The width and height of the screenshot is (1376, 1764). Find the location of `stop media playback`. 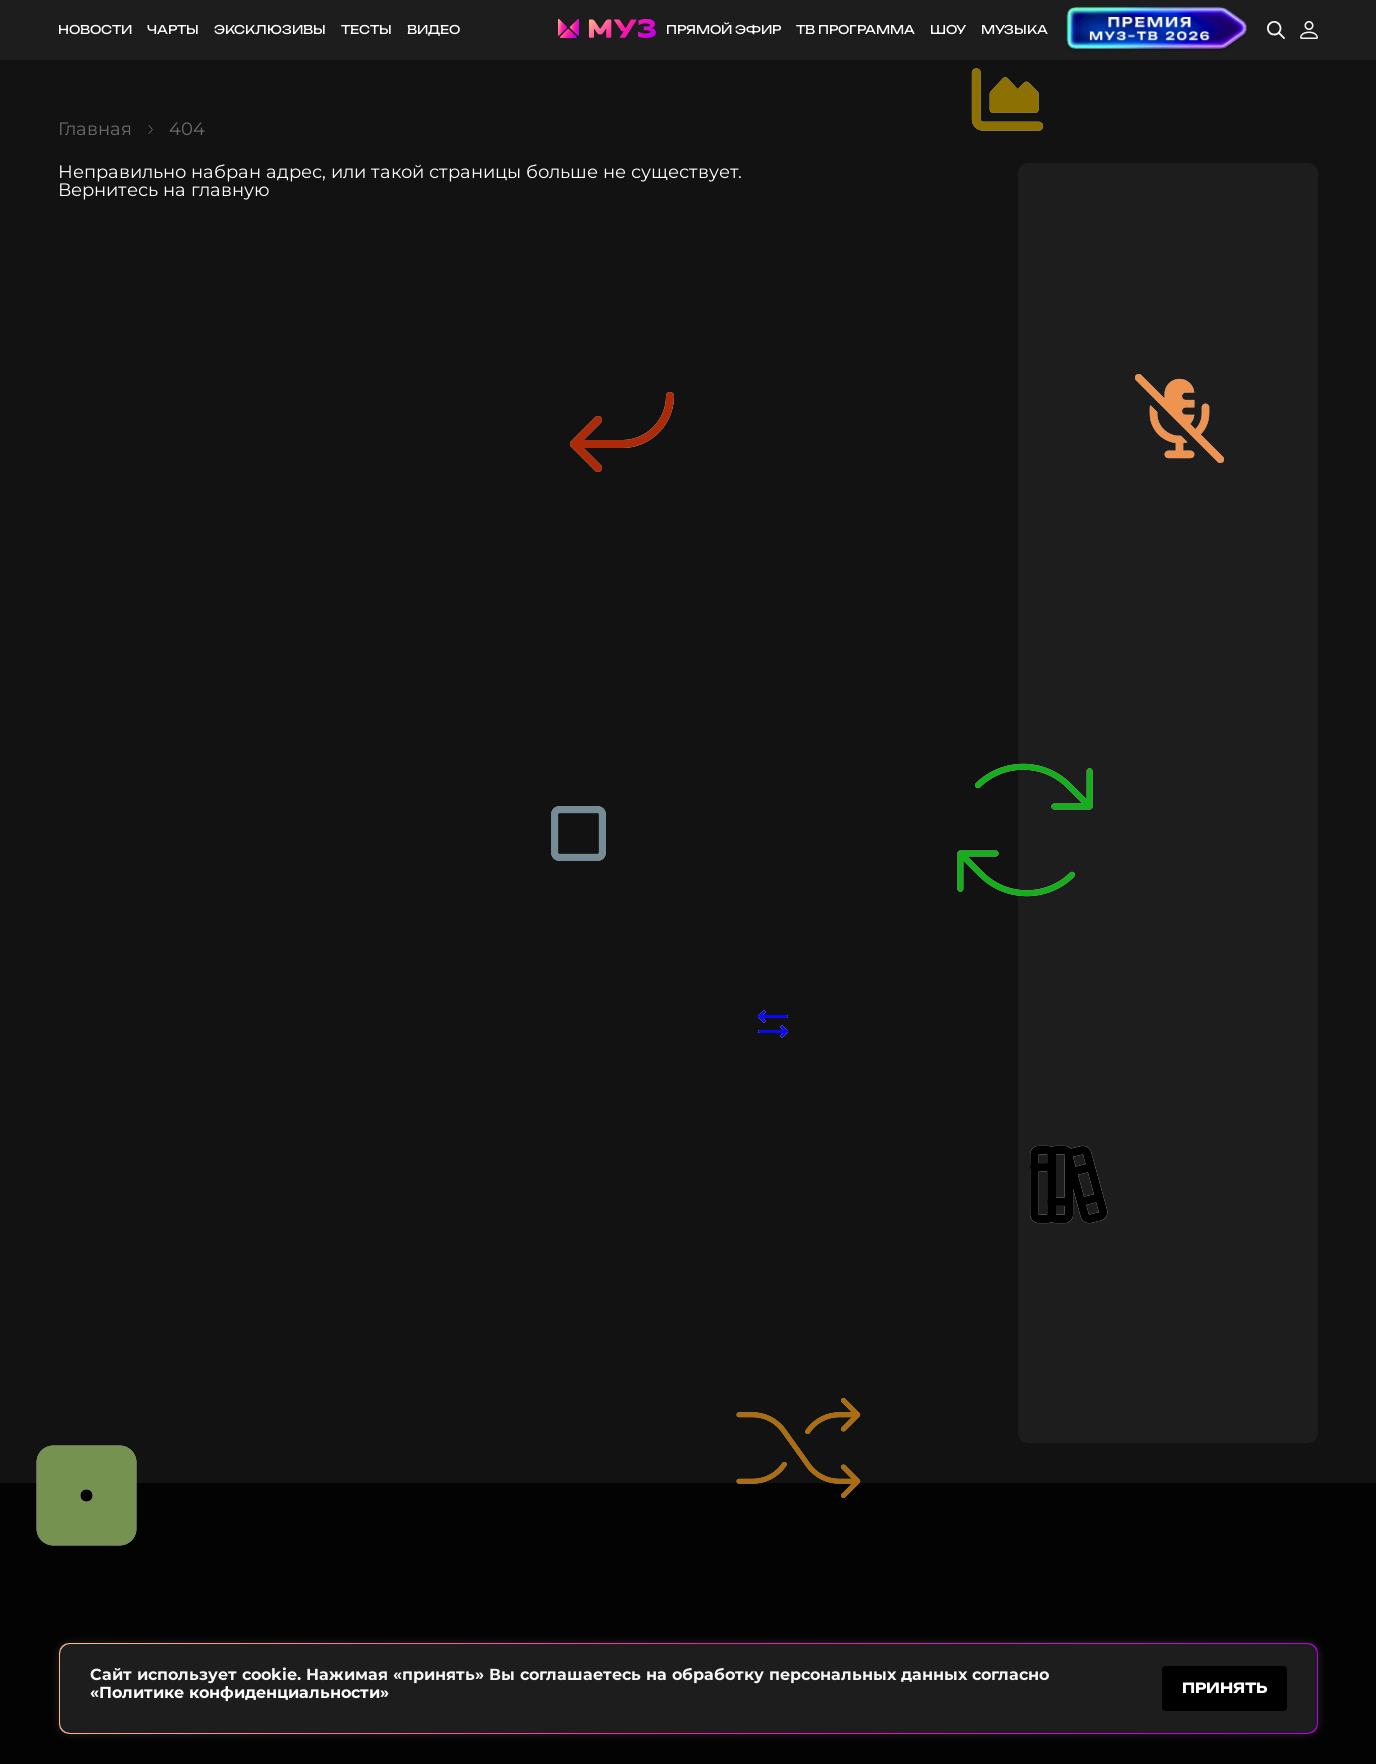

stop media playback is located at coordinates (578, 833).